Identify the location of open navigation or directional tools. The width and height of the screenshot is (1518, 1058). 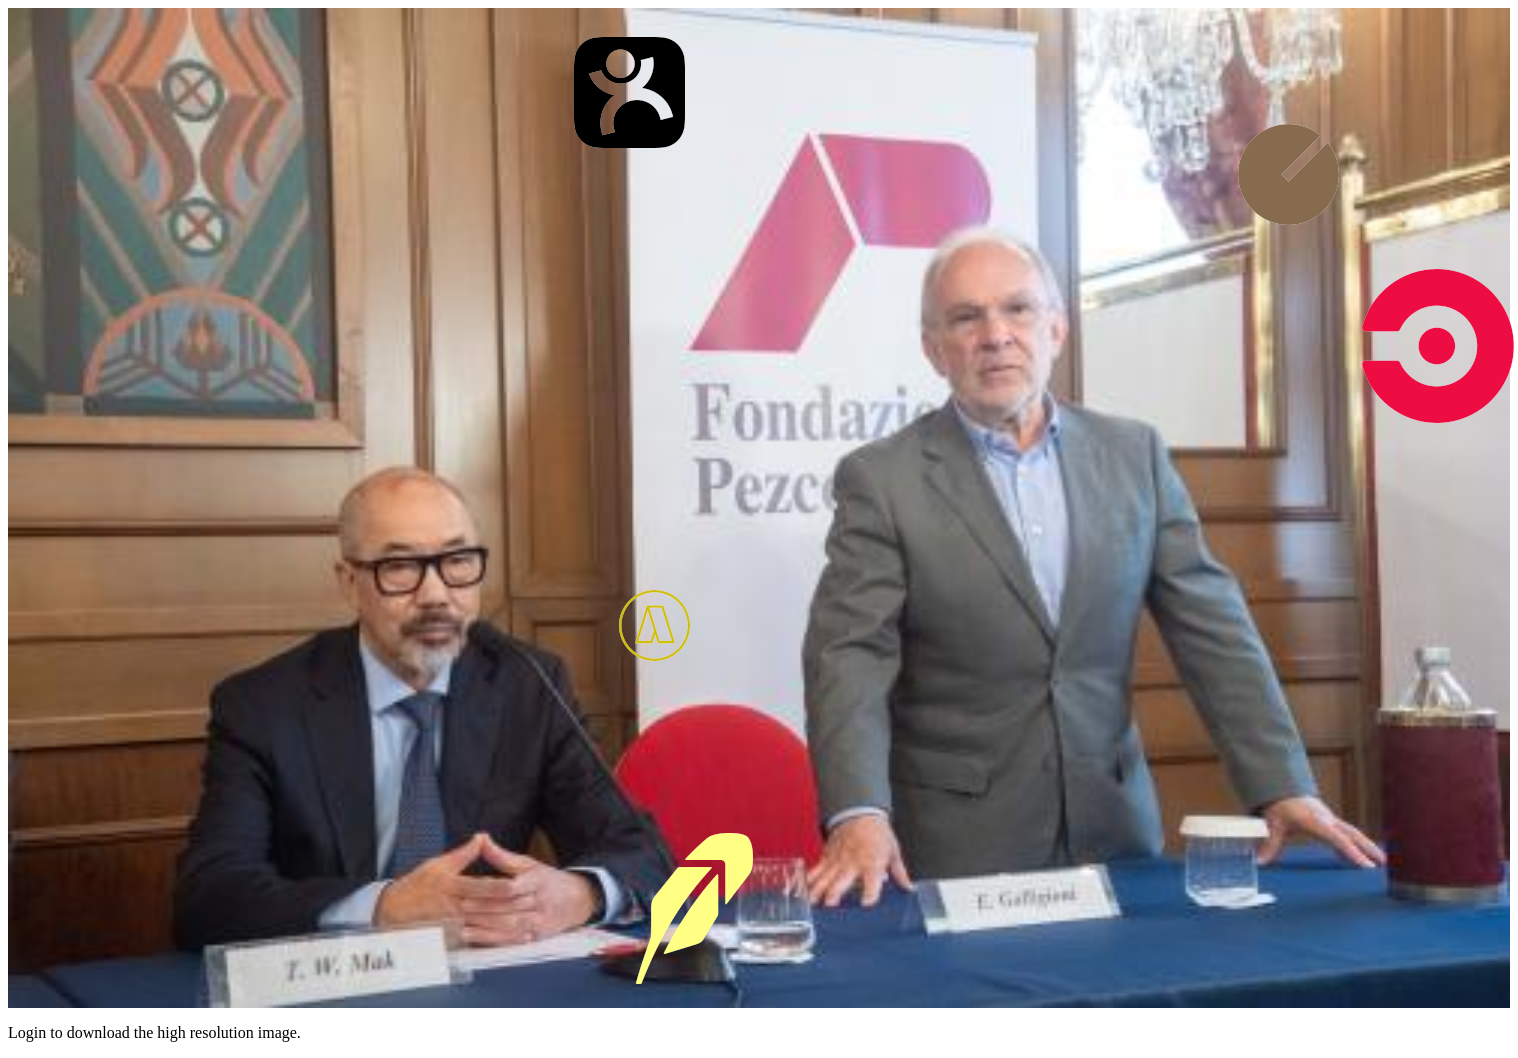
(1288, 174).